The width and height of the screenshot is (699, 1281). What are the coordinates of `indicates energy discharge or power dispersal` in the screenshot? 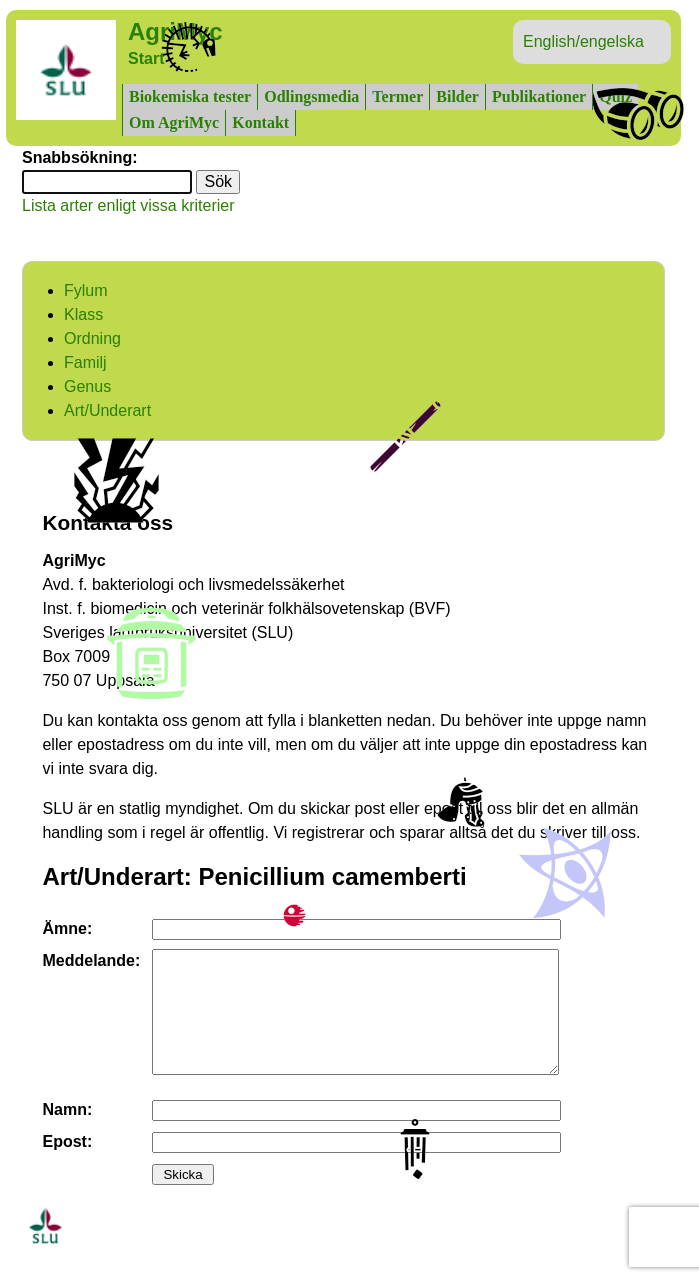 It's located at (116, 480).